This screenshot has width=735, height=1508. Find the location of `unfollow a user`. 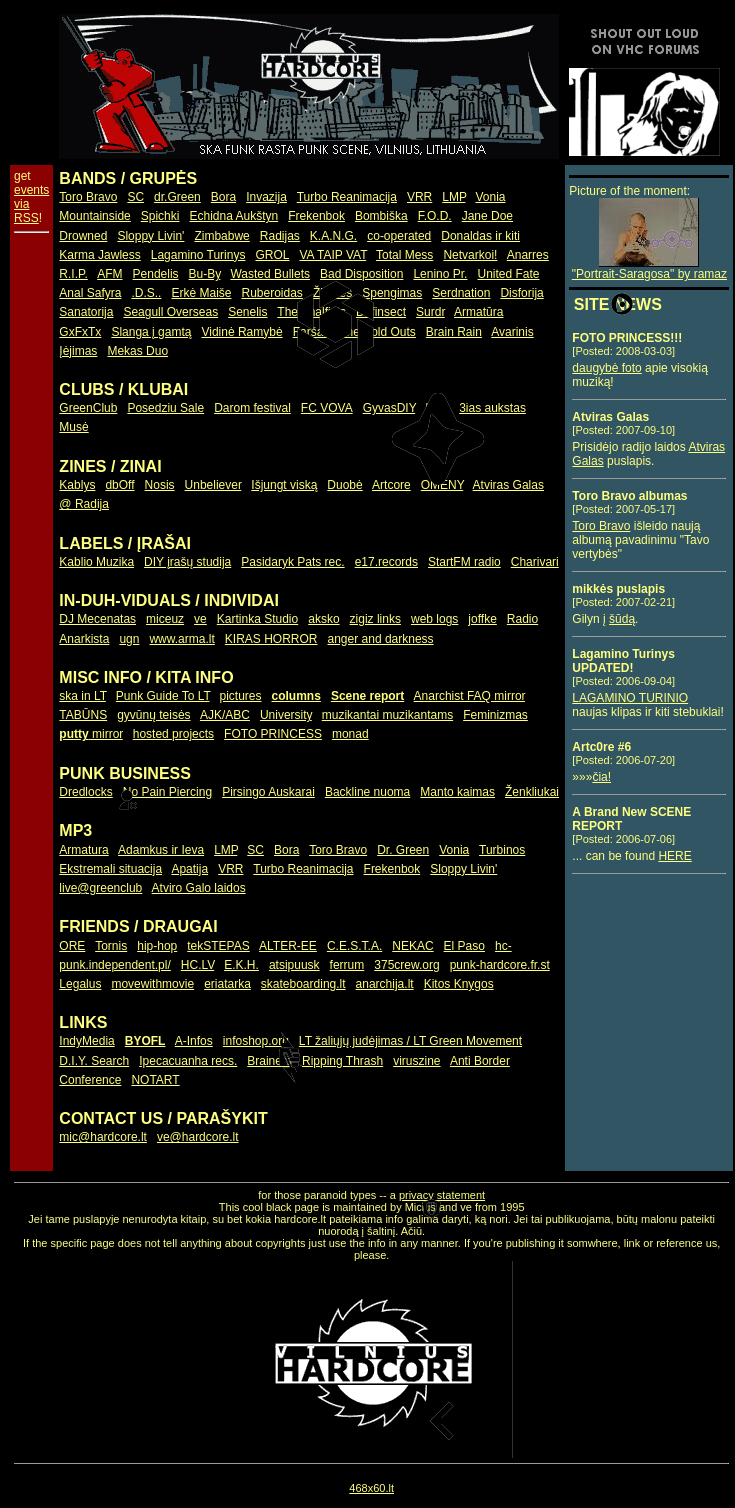

unfollow a user is located at coordinates (127, 800).